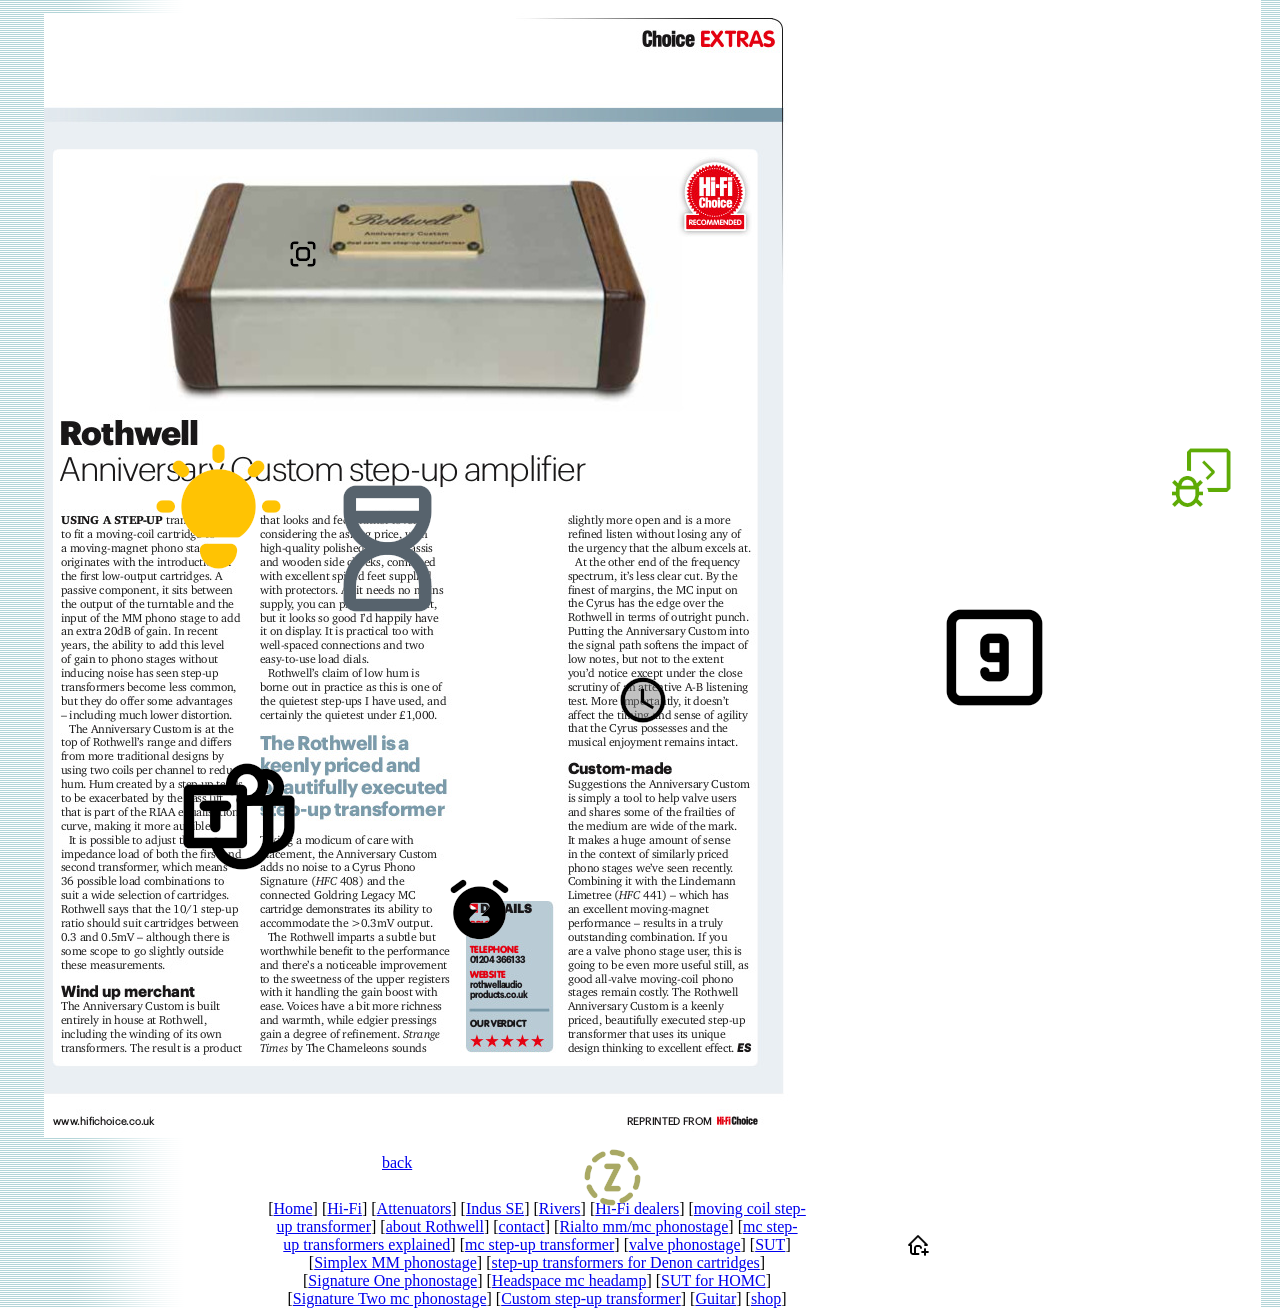 Image resolution: width=1280 pixels, height=1308 pixels. I want to click on indicates a loading or processing state for sleep mode, so click(612, 1177).